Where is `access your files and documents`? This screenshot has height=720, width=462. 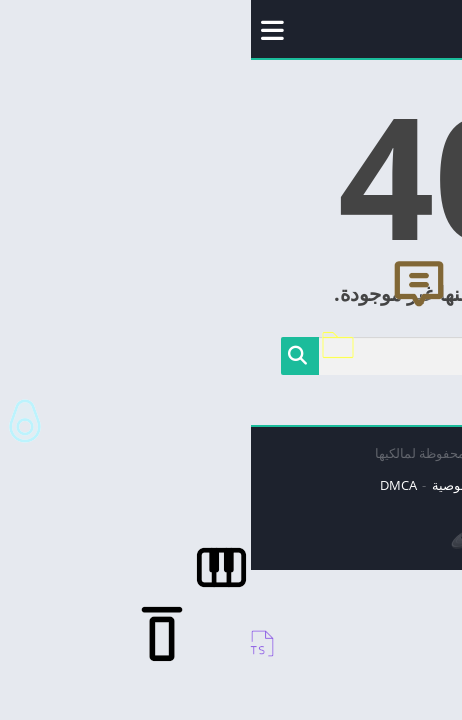
access your files and documents is located at coordinates (338, 345).